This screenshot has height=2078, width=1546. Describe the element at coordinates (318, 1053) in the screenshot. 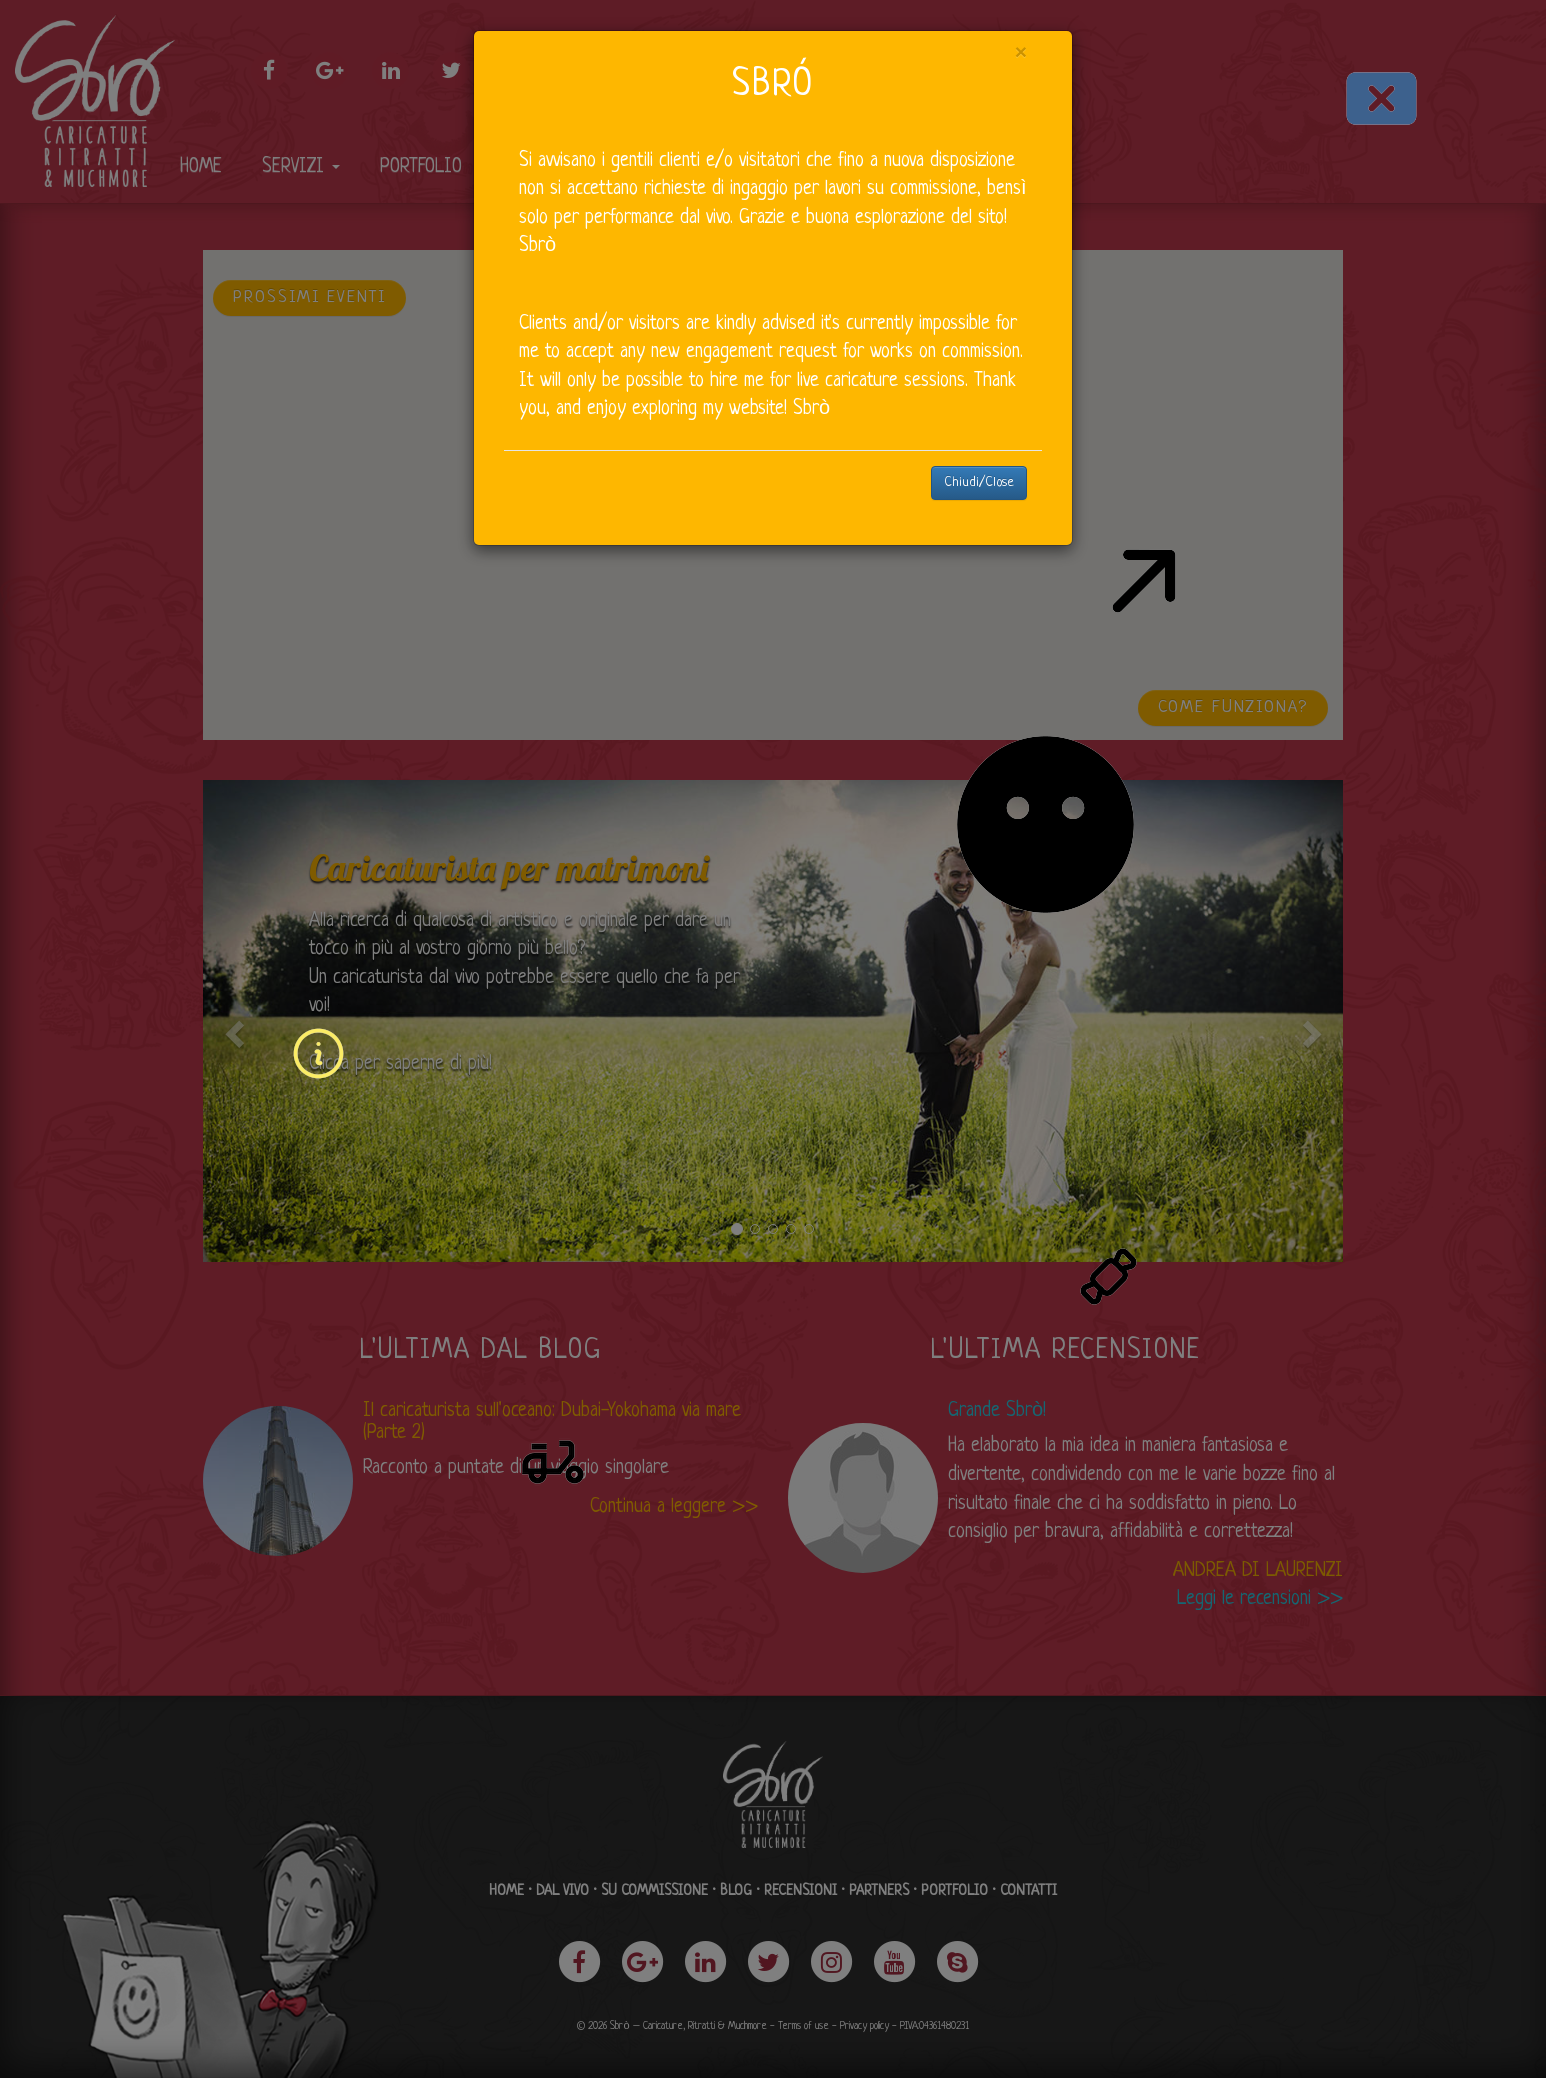

I see `view more information or details` at that location.